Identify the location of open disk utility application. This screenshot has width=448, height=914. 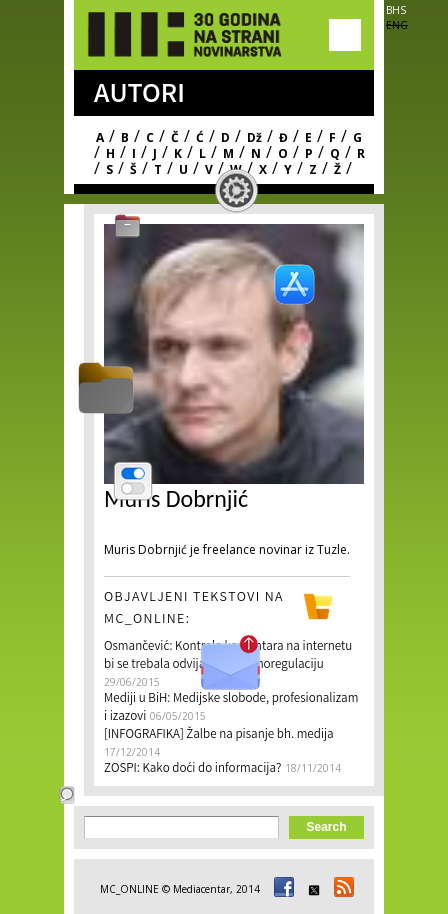
(67, 795).